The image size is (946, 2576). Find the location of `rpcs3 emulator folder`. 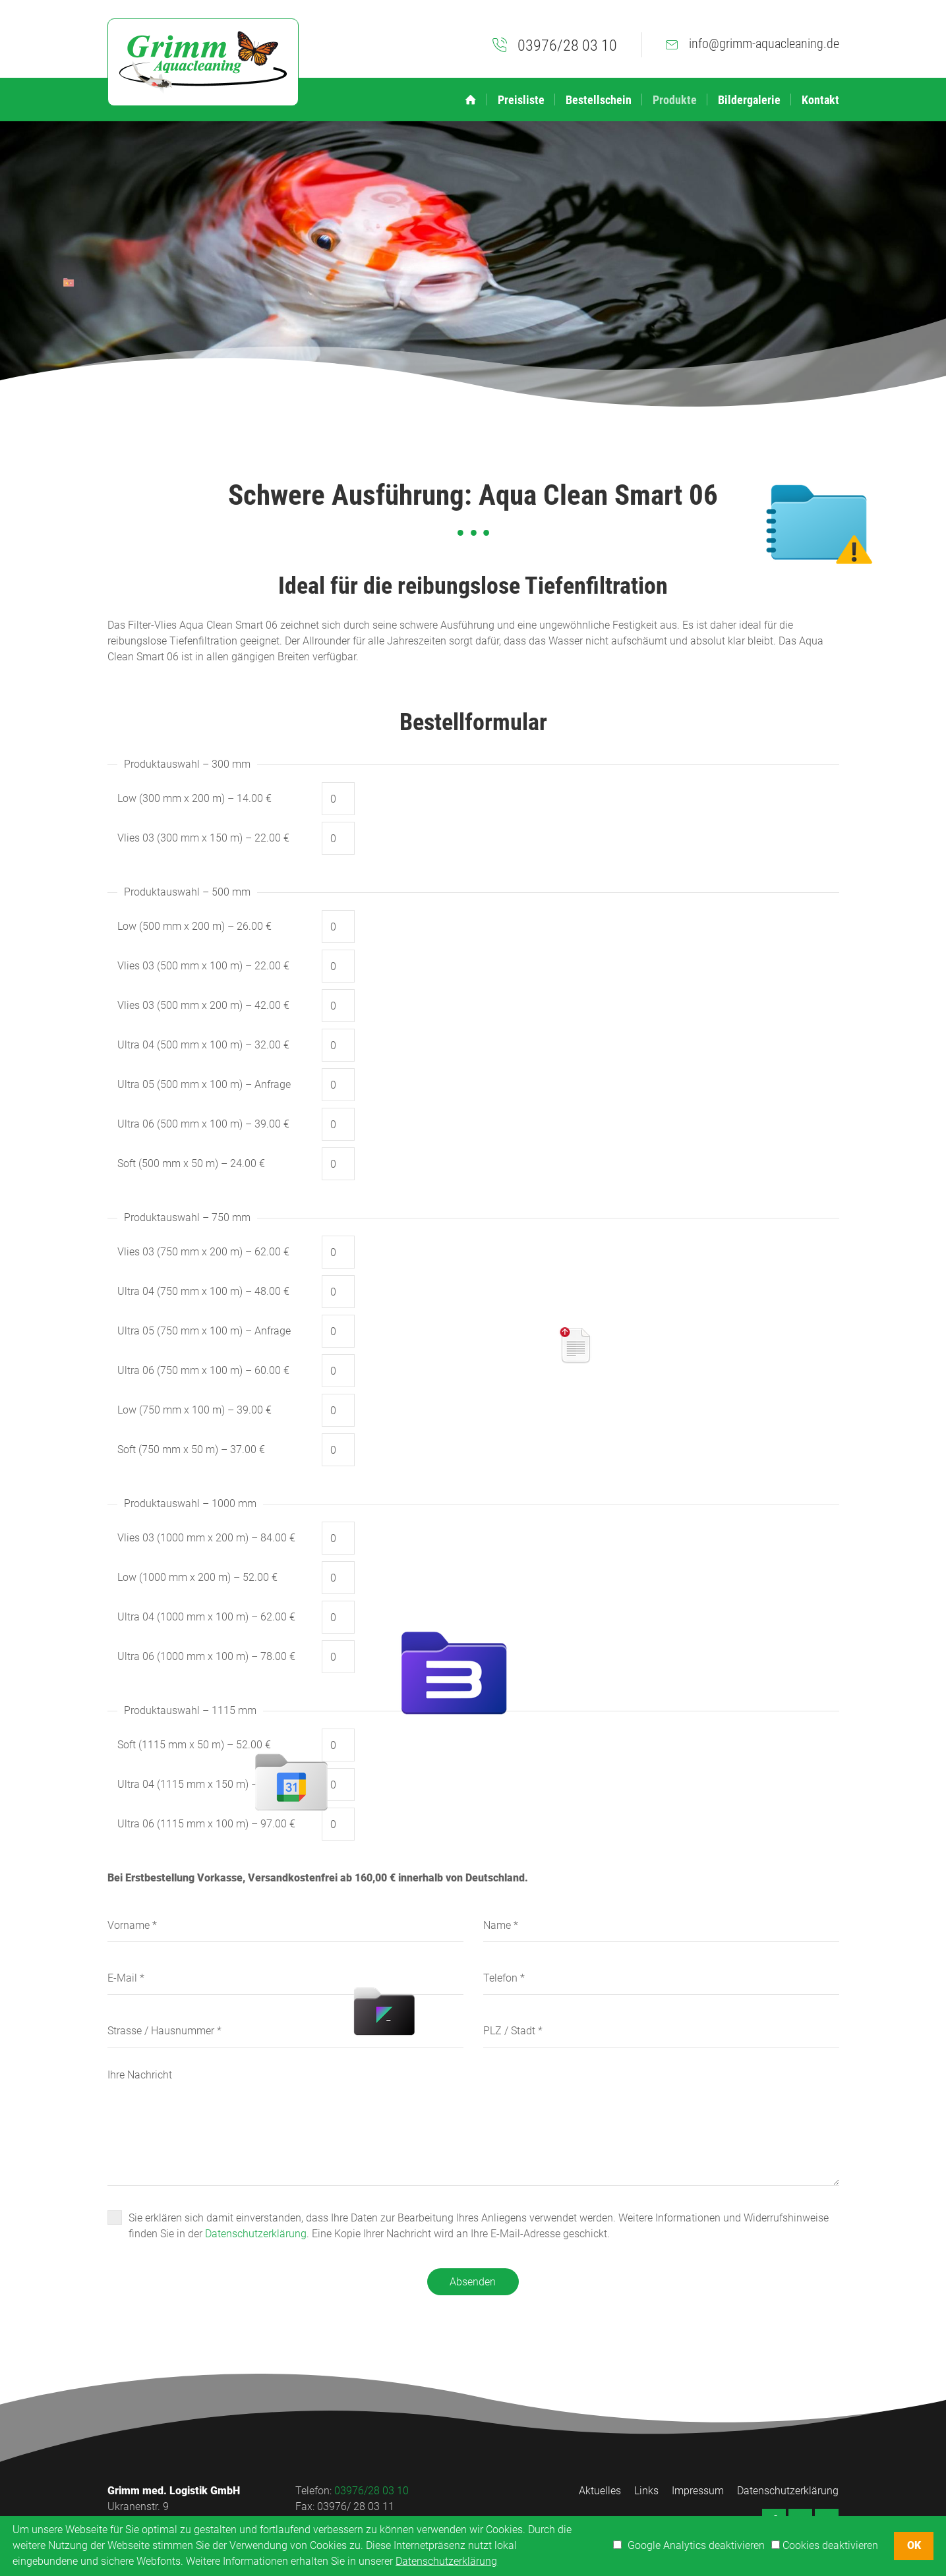

rpcs3 emulator folder is located at coordinates (454, 1676).